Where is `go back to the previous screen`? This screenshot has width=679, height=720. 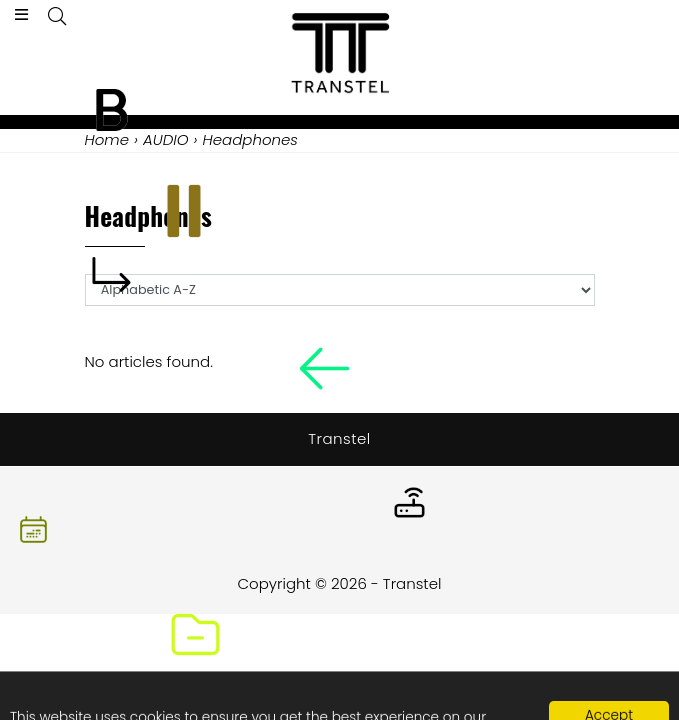
go back to the previous screen is located at coordinates (324, 368).